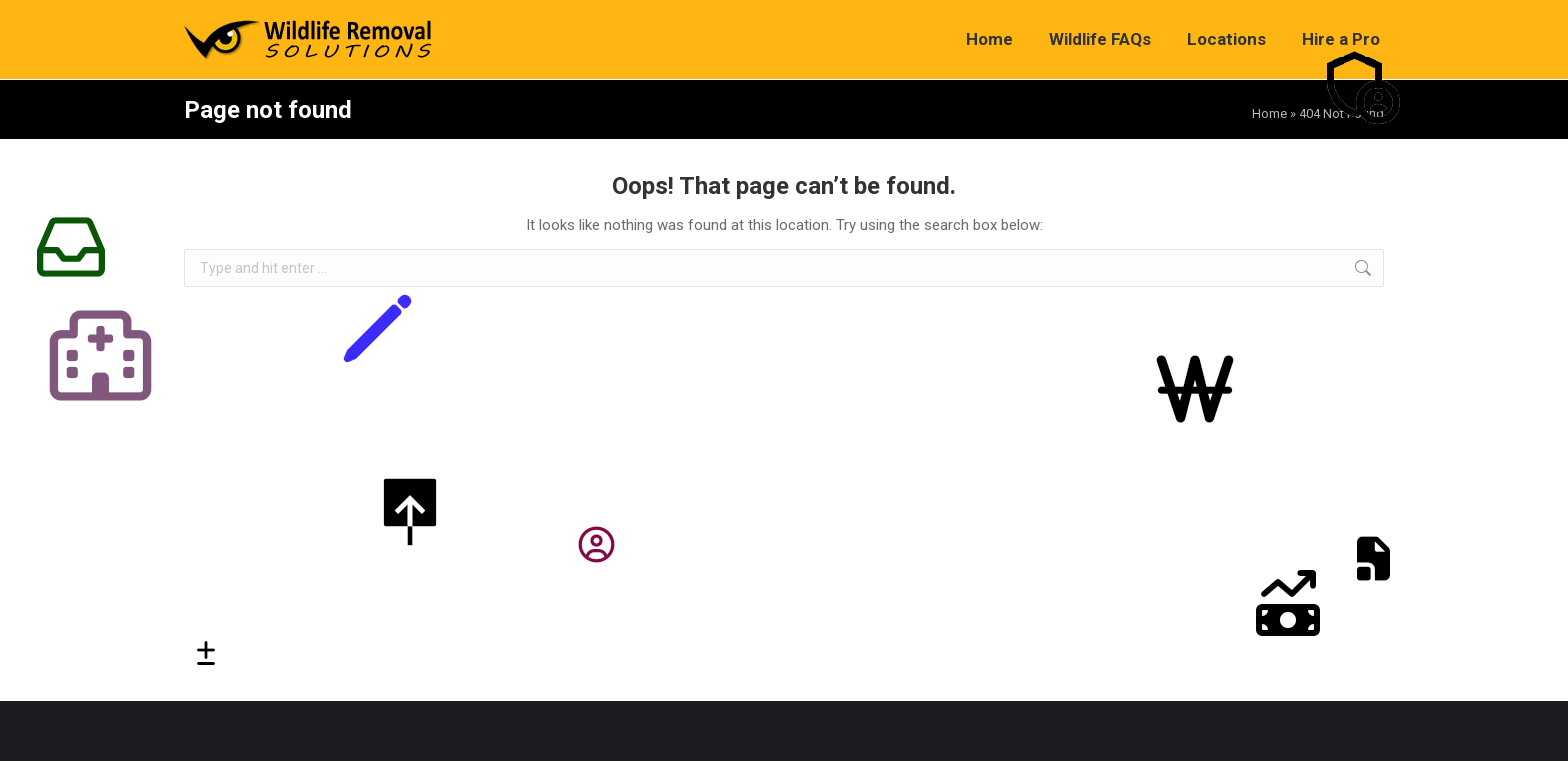 The width and height of the screenshot is (1568, 761). Describe the element at coordinates (410, 512) in the screenshot. I see `upload or push content to a server` at that location.